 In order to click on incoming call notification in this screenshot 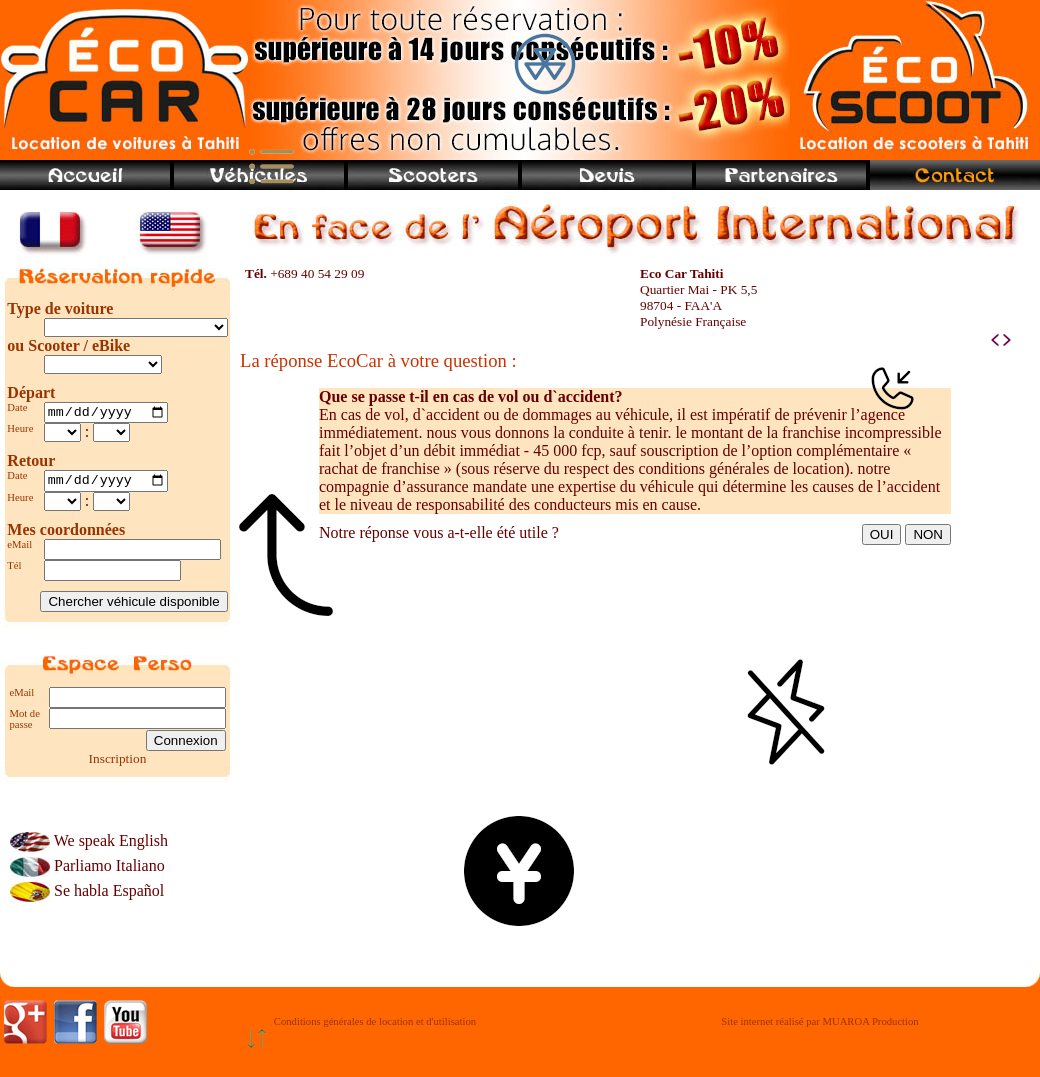, I will do `click(893, 387)`.